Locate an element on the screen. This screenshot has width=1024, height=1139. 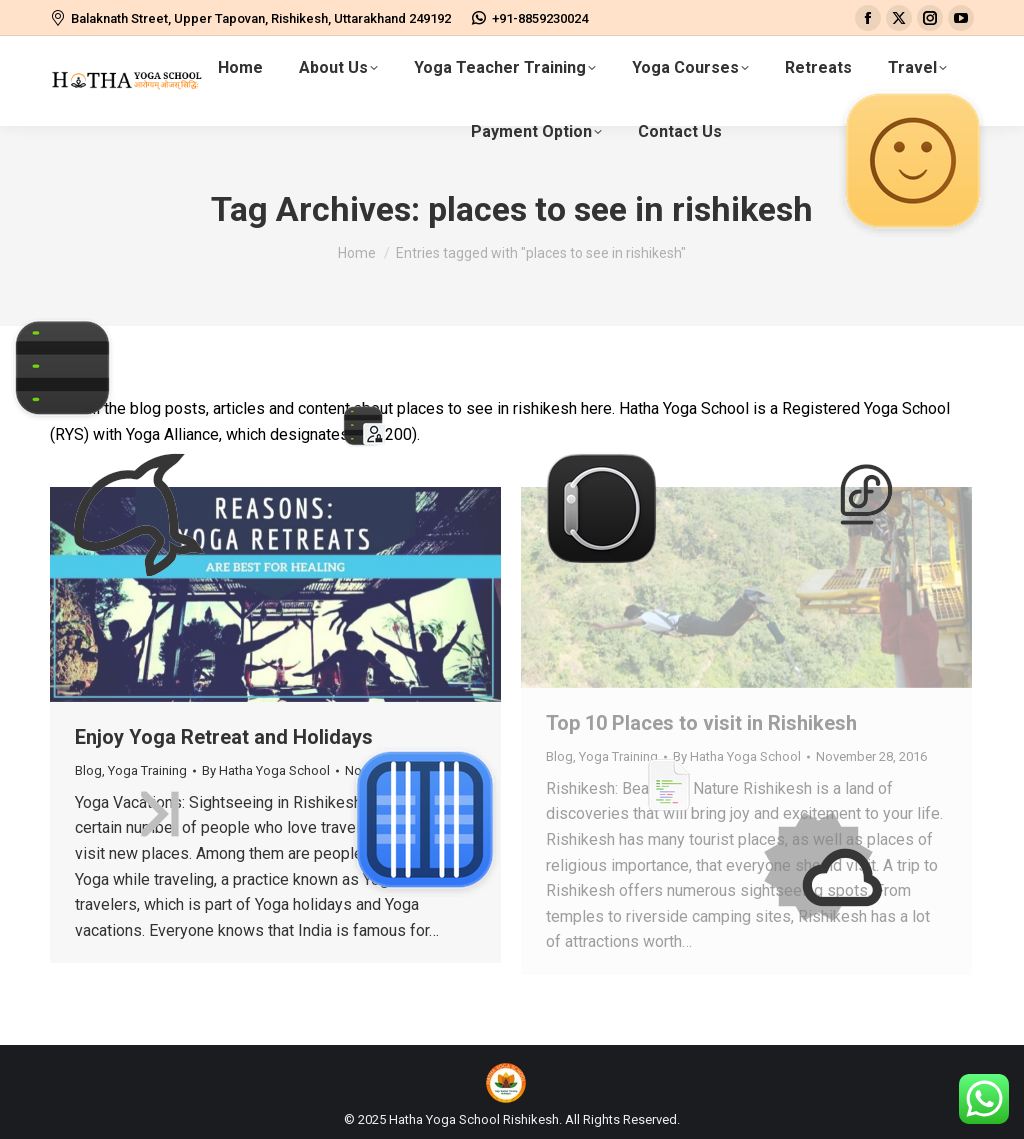
a COBOL source code file is located at coordinates (669, 785).